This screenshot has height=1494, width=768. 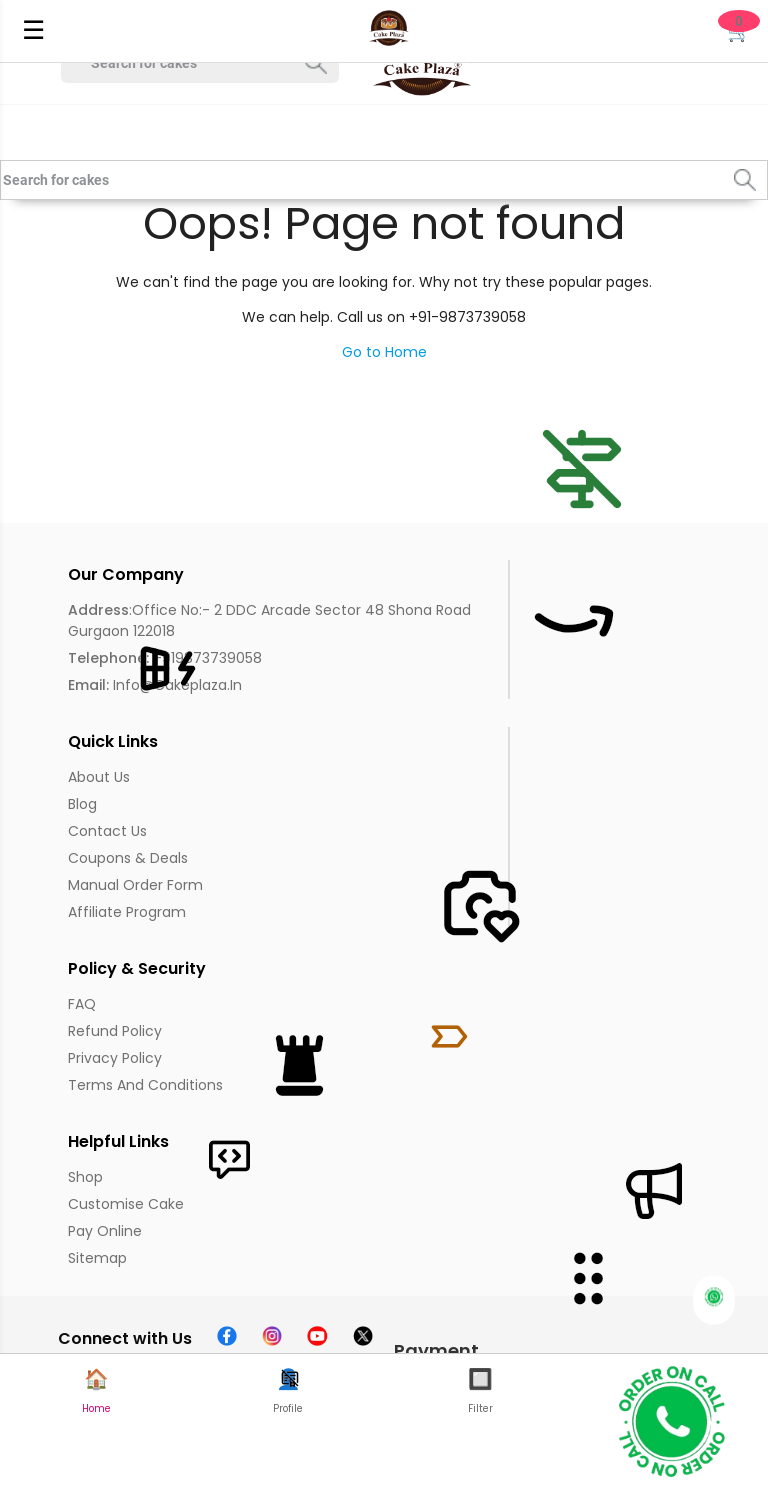 I want to click on certificate or credential is unavailable, so click(x=290, y=1378).